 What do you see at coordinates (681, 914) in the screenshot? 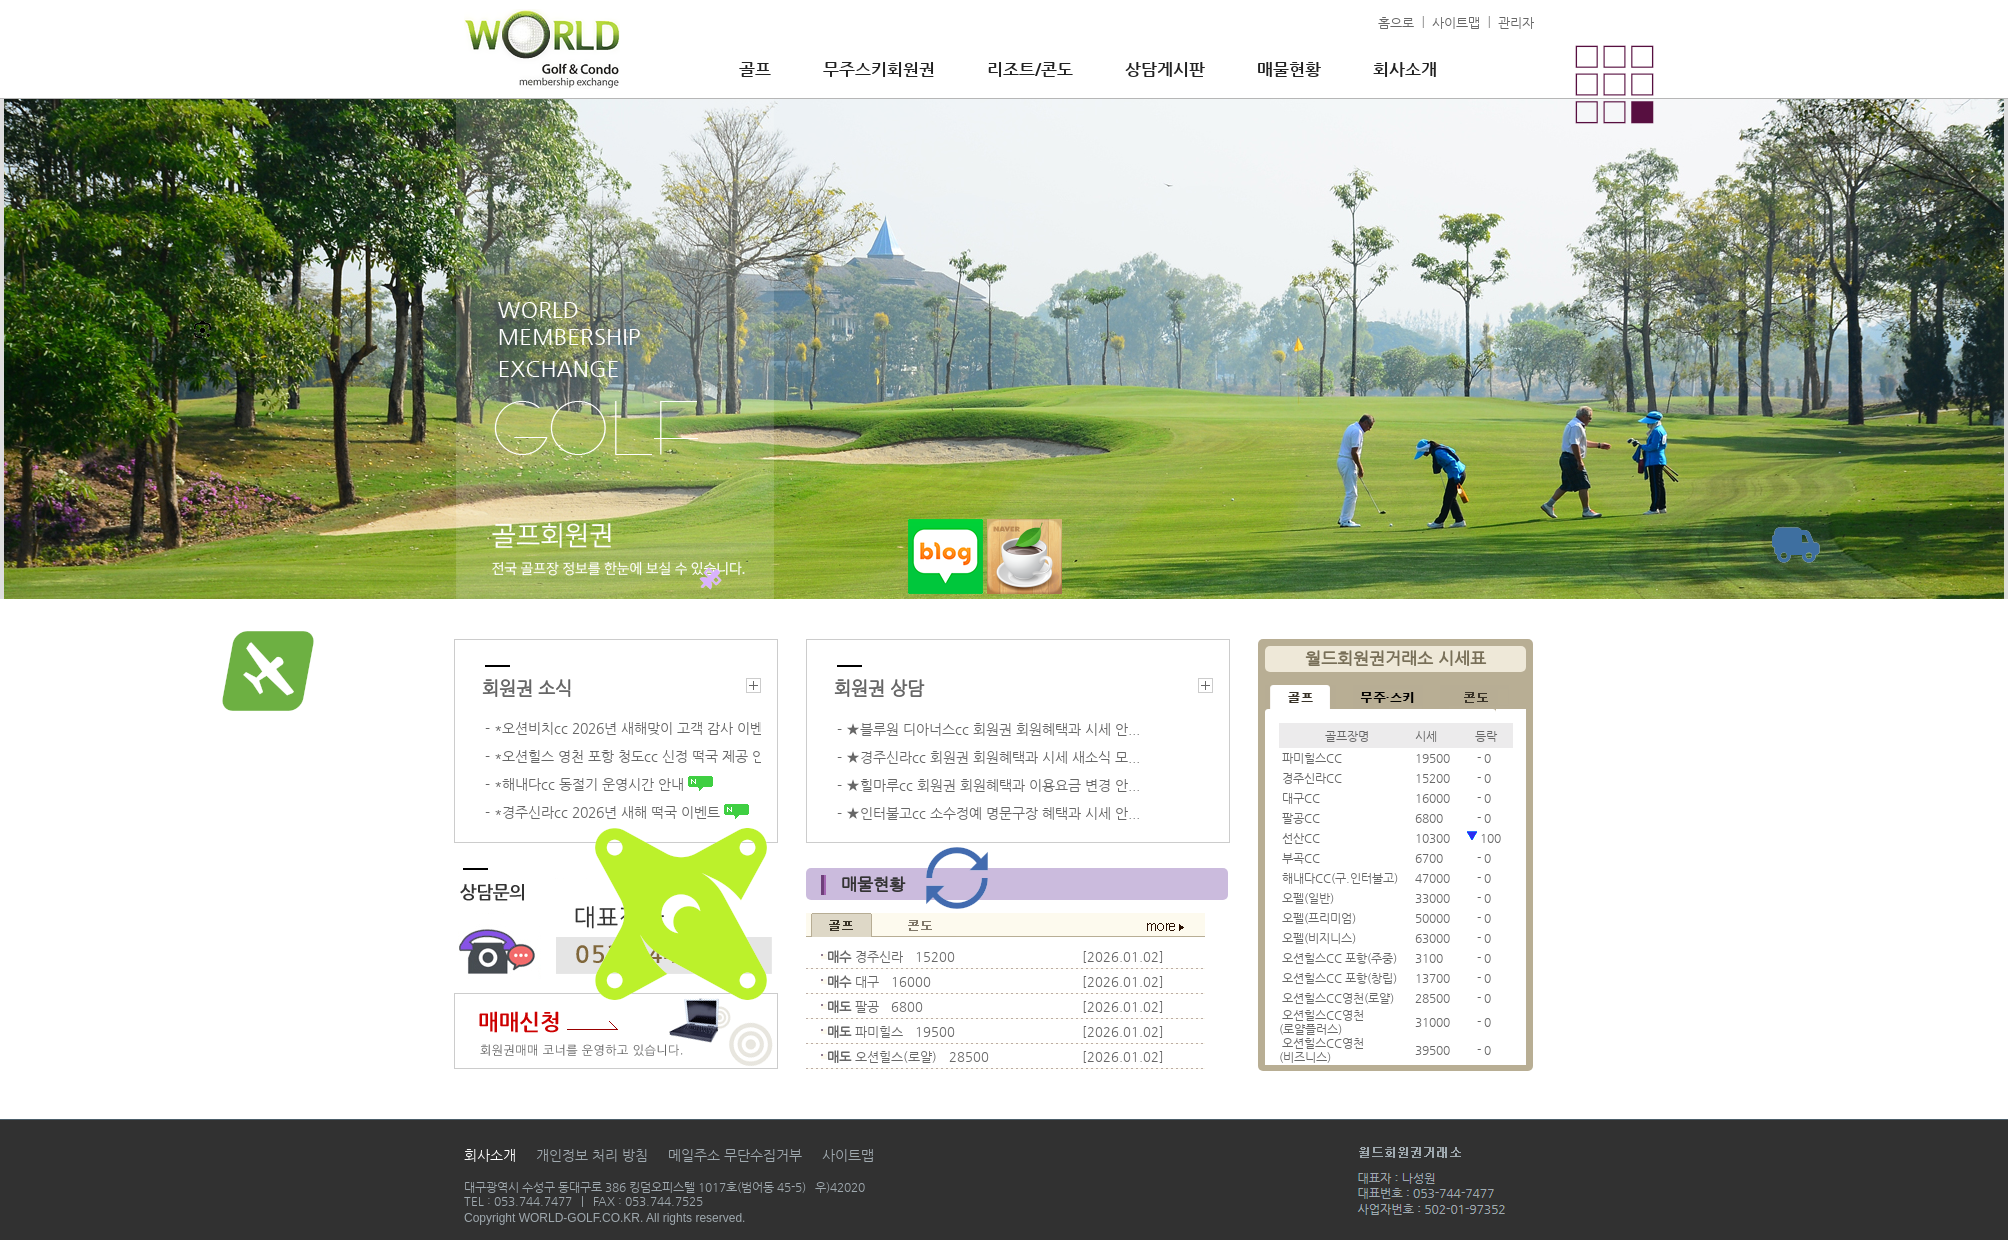
I see `dbt (data build tool) logo` at bounding box center [681, 914].